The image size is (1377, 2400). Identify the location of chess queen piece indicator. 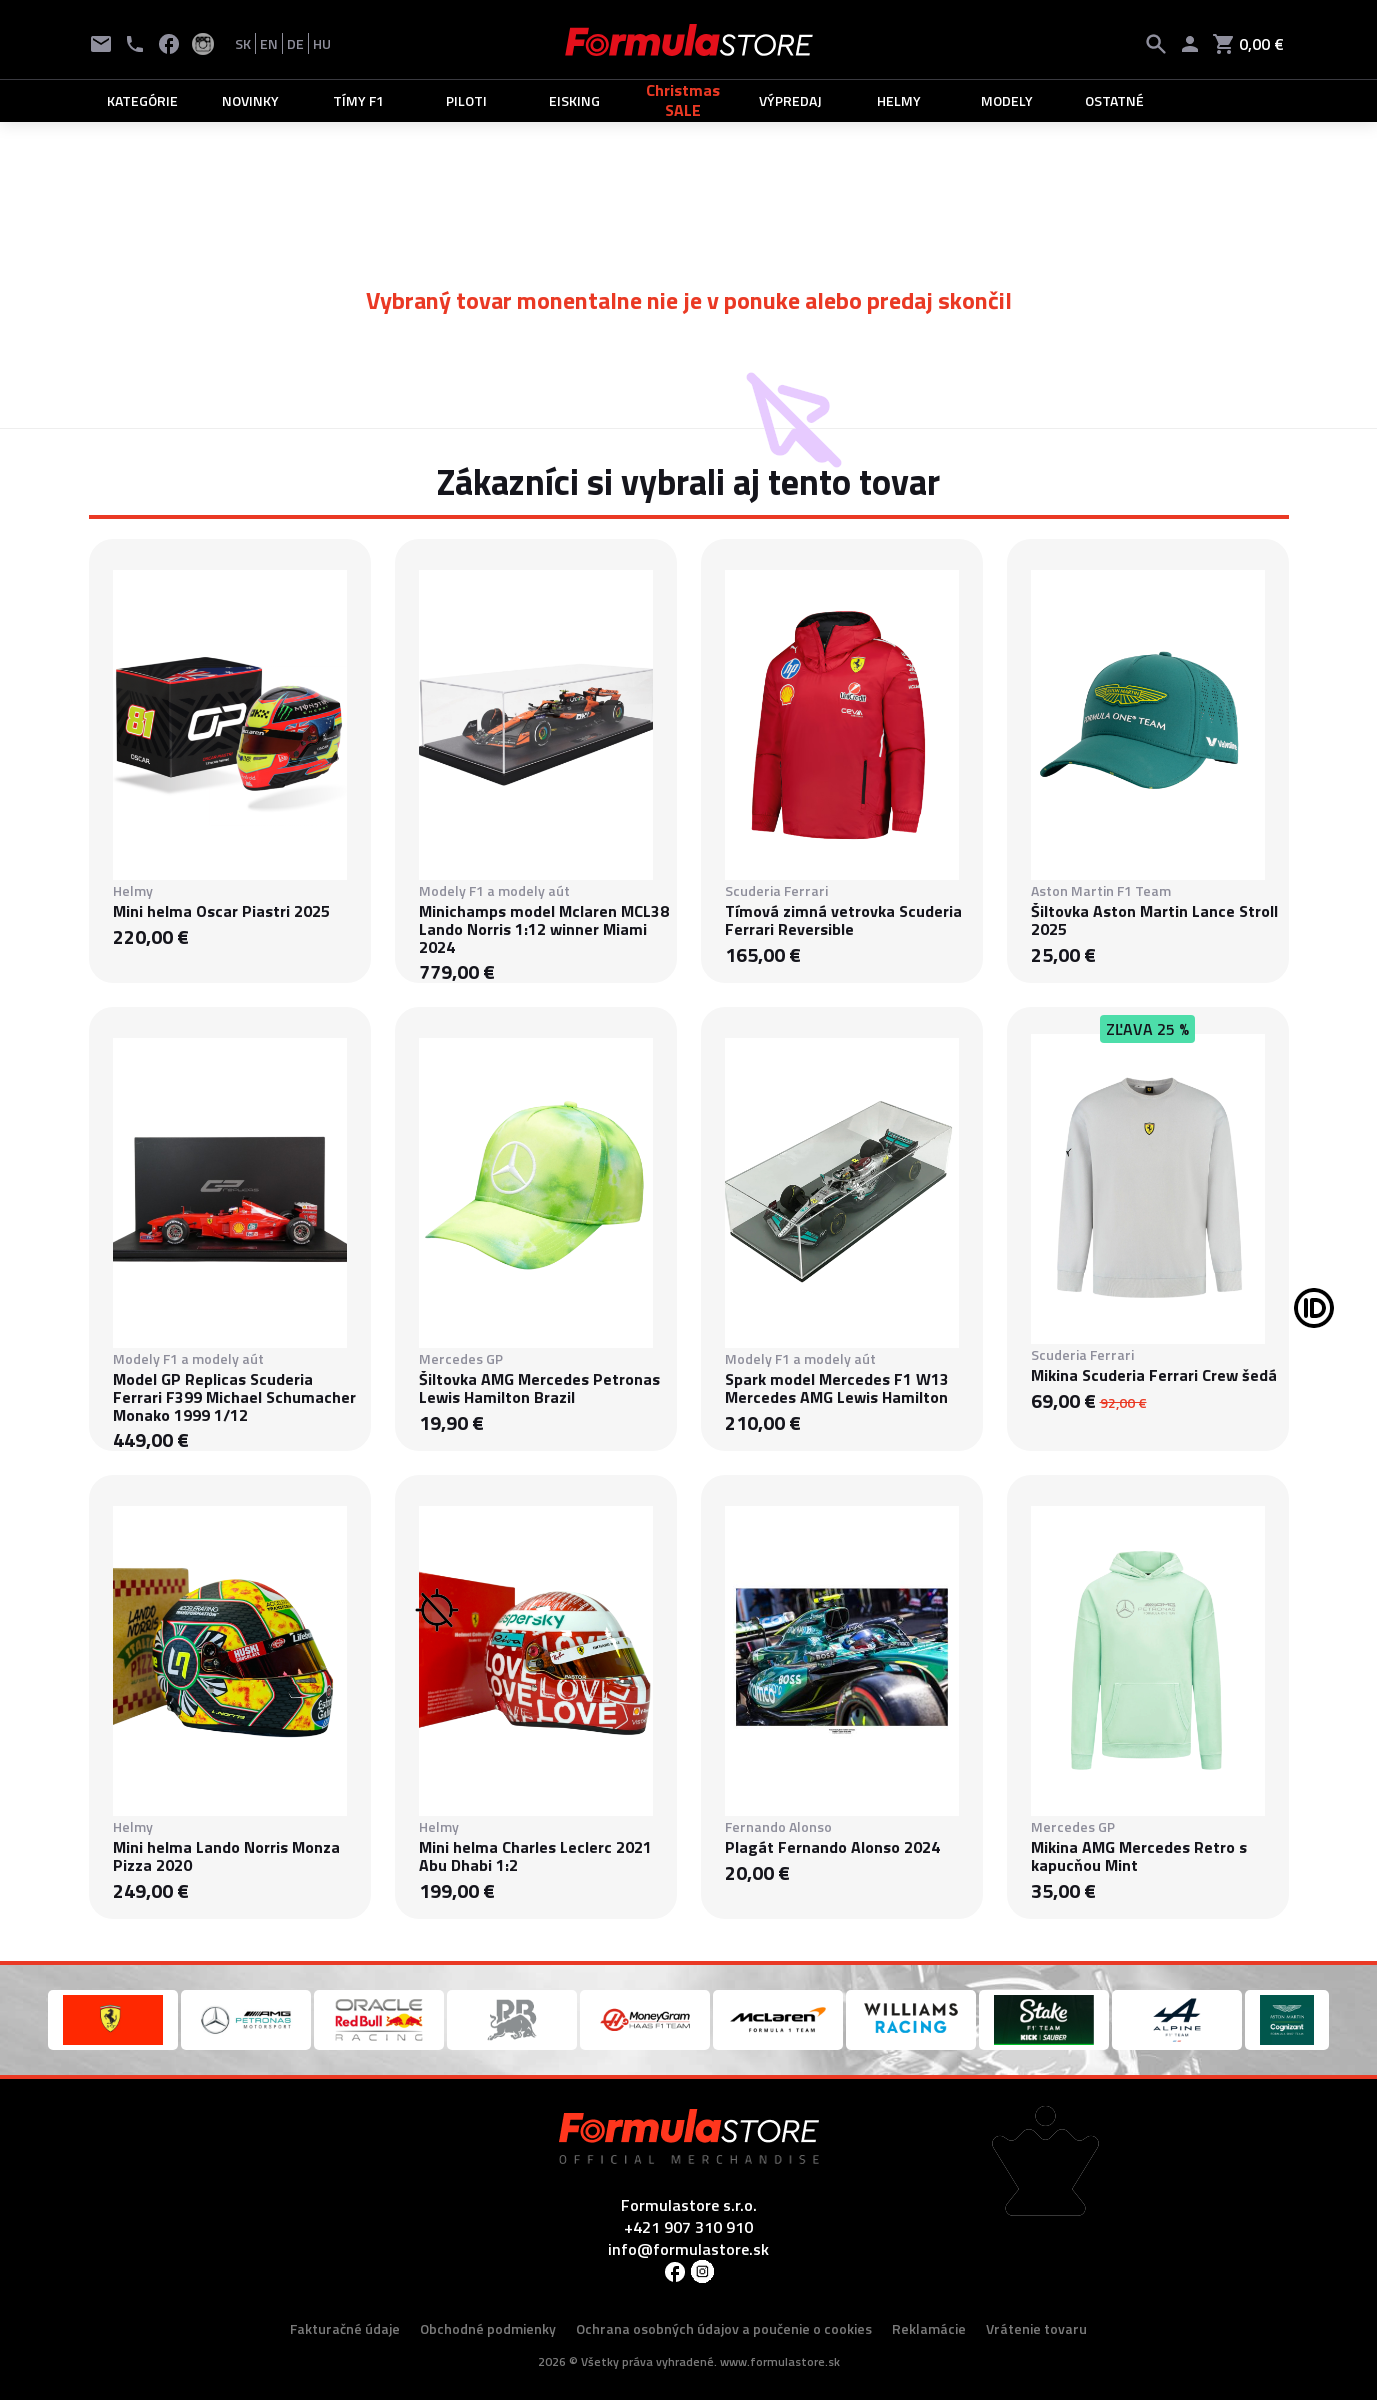
(1045, 2162).